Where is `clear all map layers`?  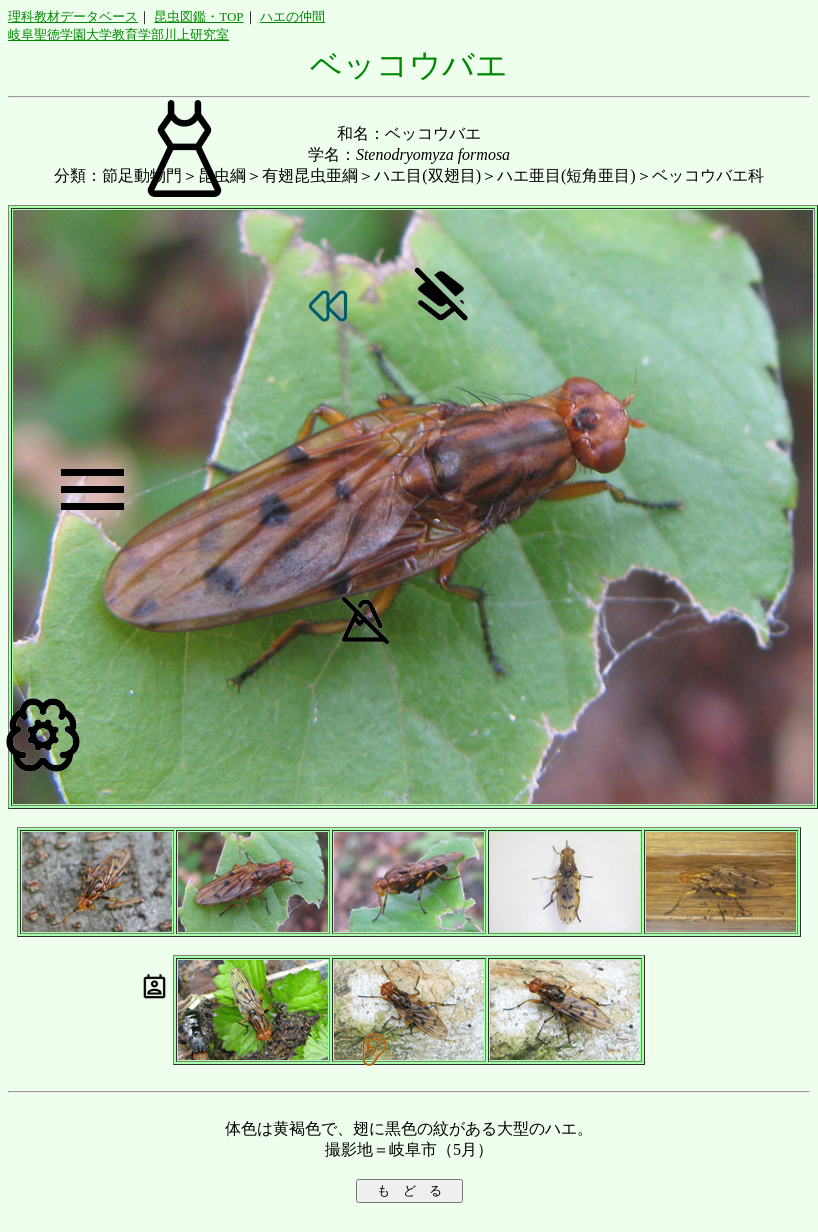 clear all map layers is located at coordinates (441, 297).